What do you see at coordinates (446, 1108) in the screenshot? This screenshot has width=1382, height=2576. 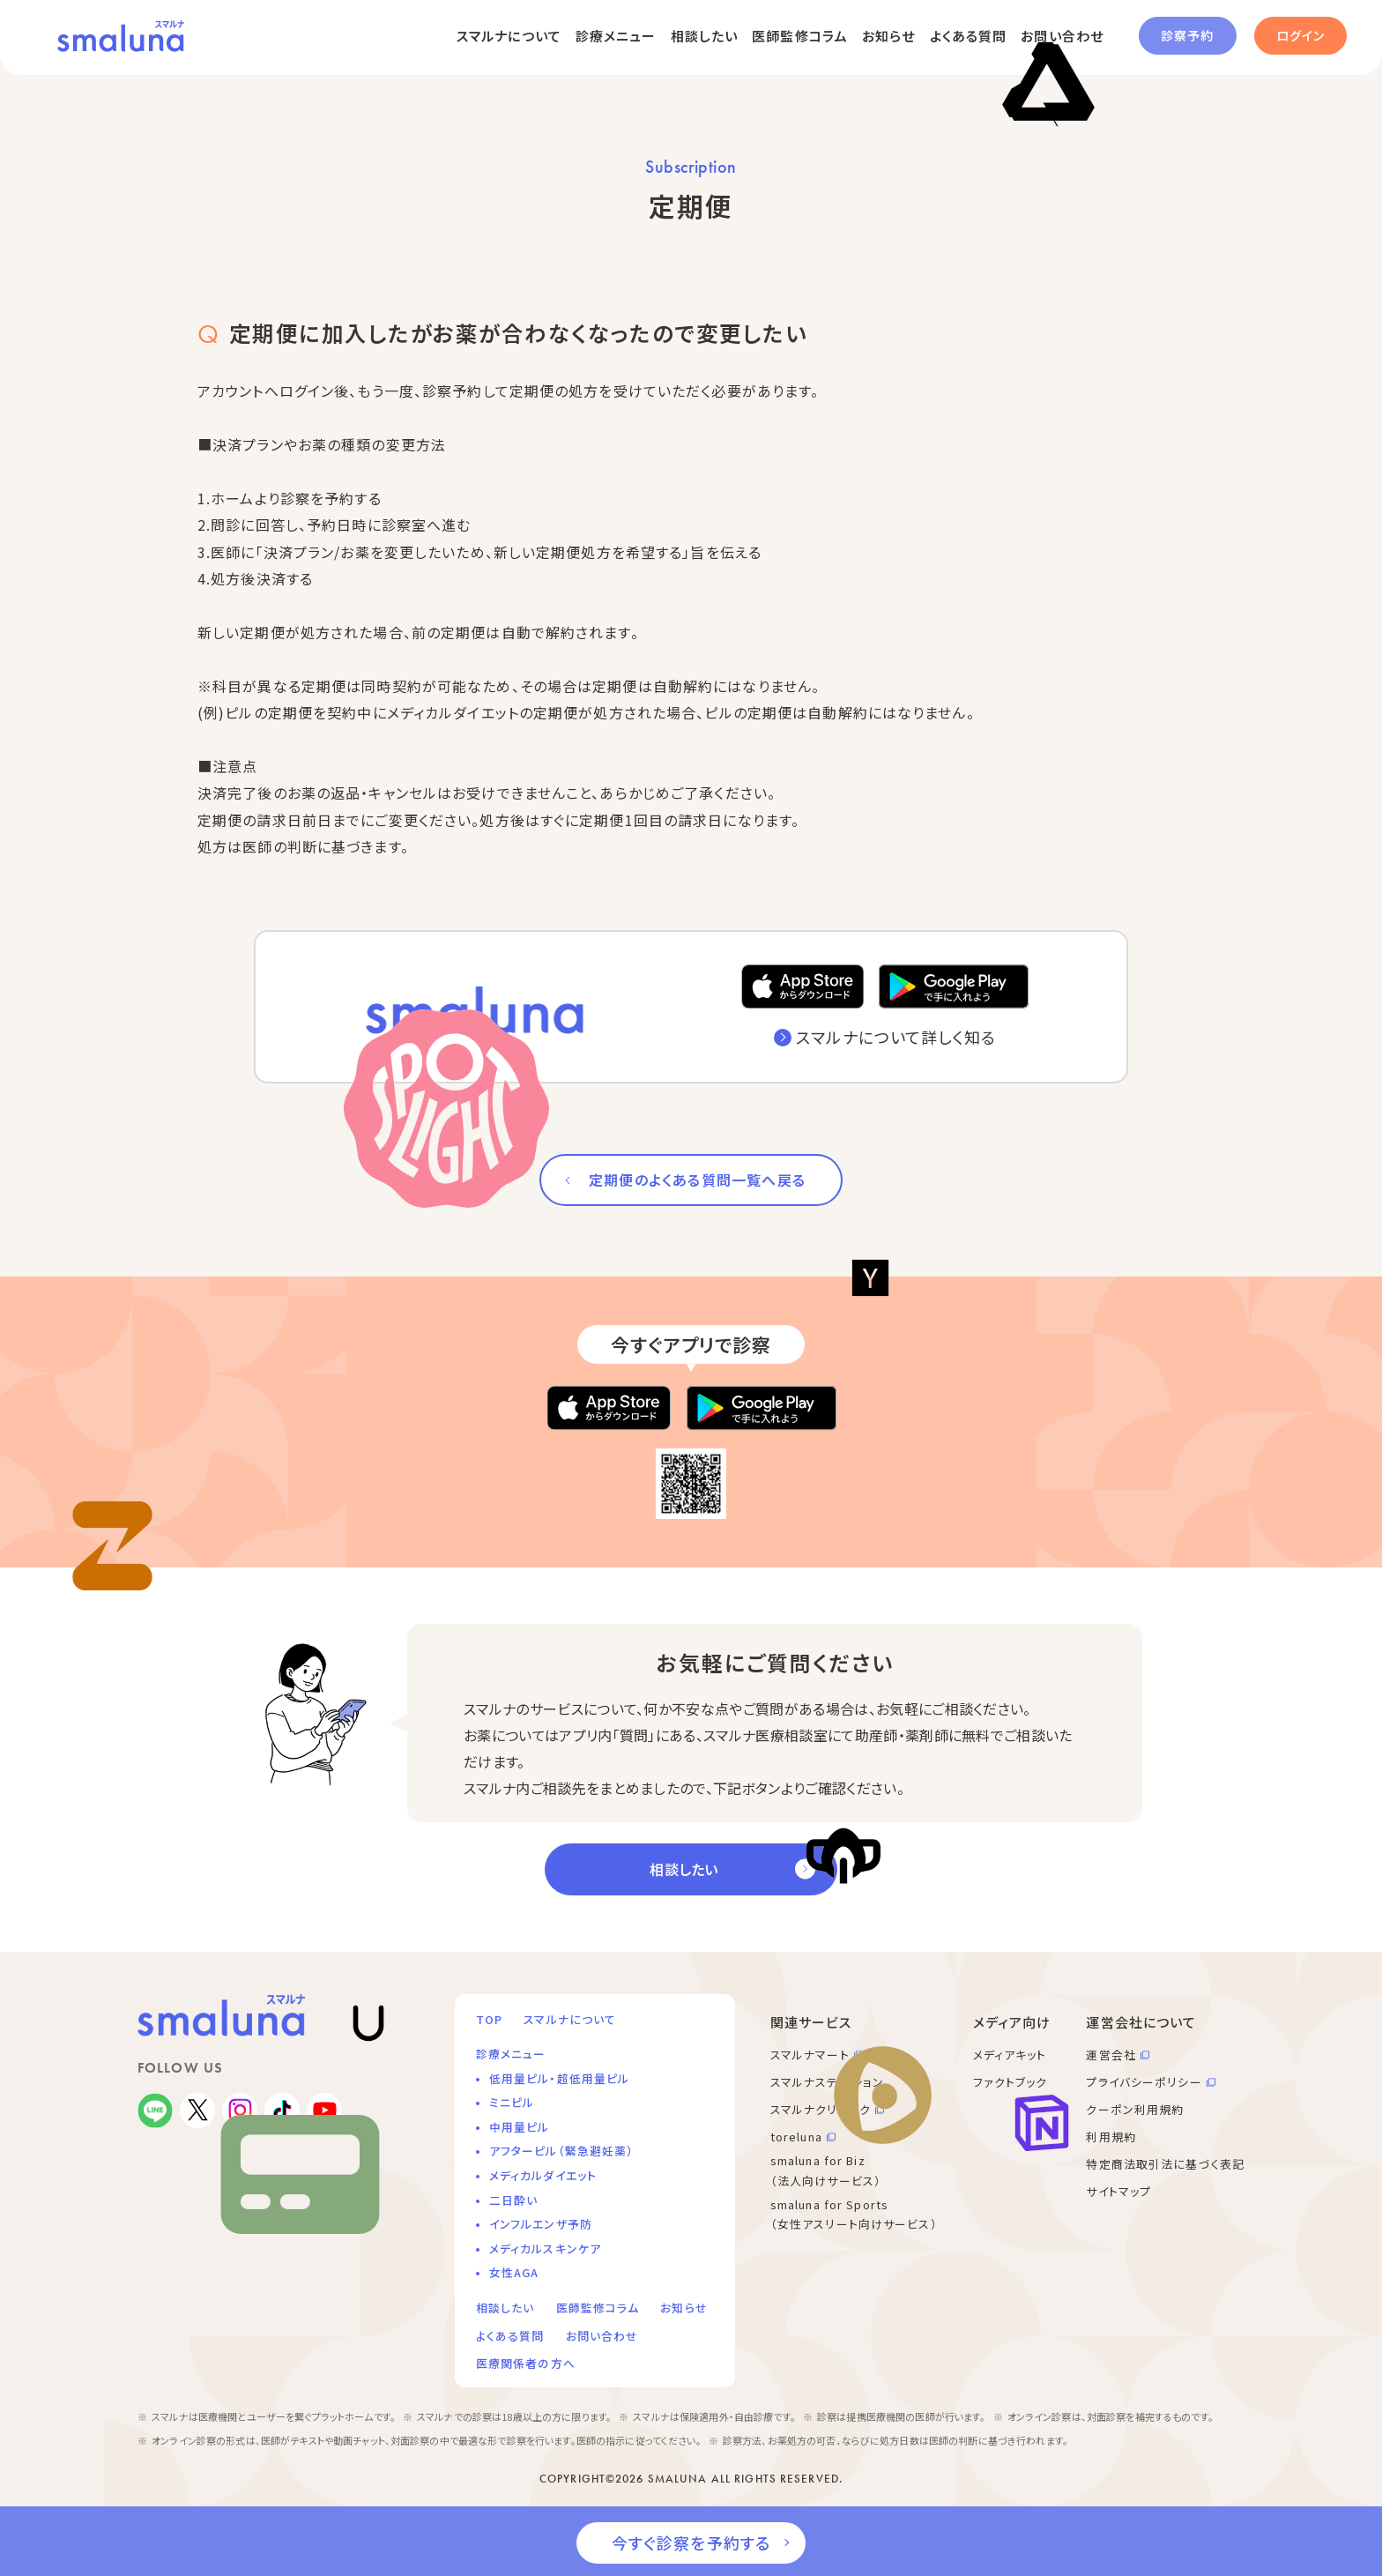 I see `spotlight app logo` at bounding box center [446, 1108].